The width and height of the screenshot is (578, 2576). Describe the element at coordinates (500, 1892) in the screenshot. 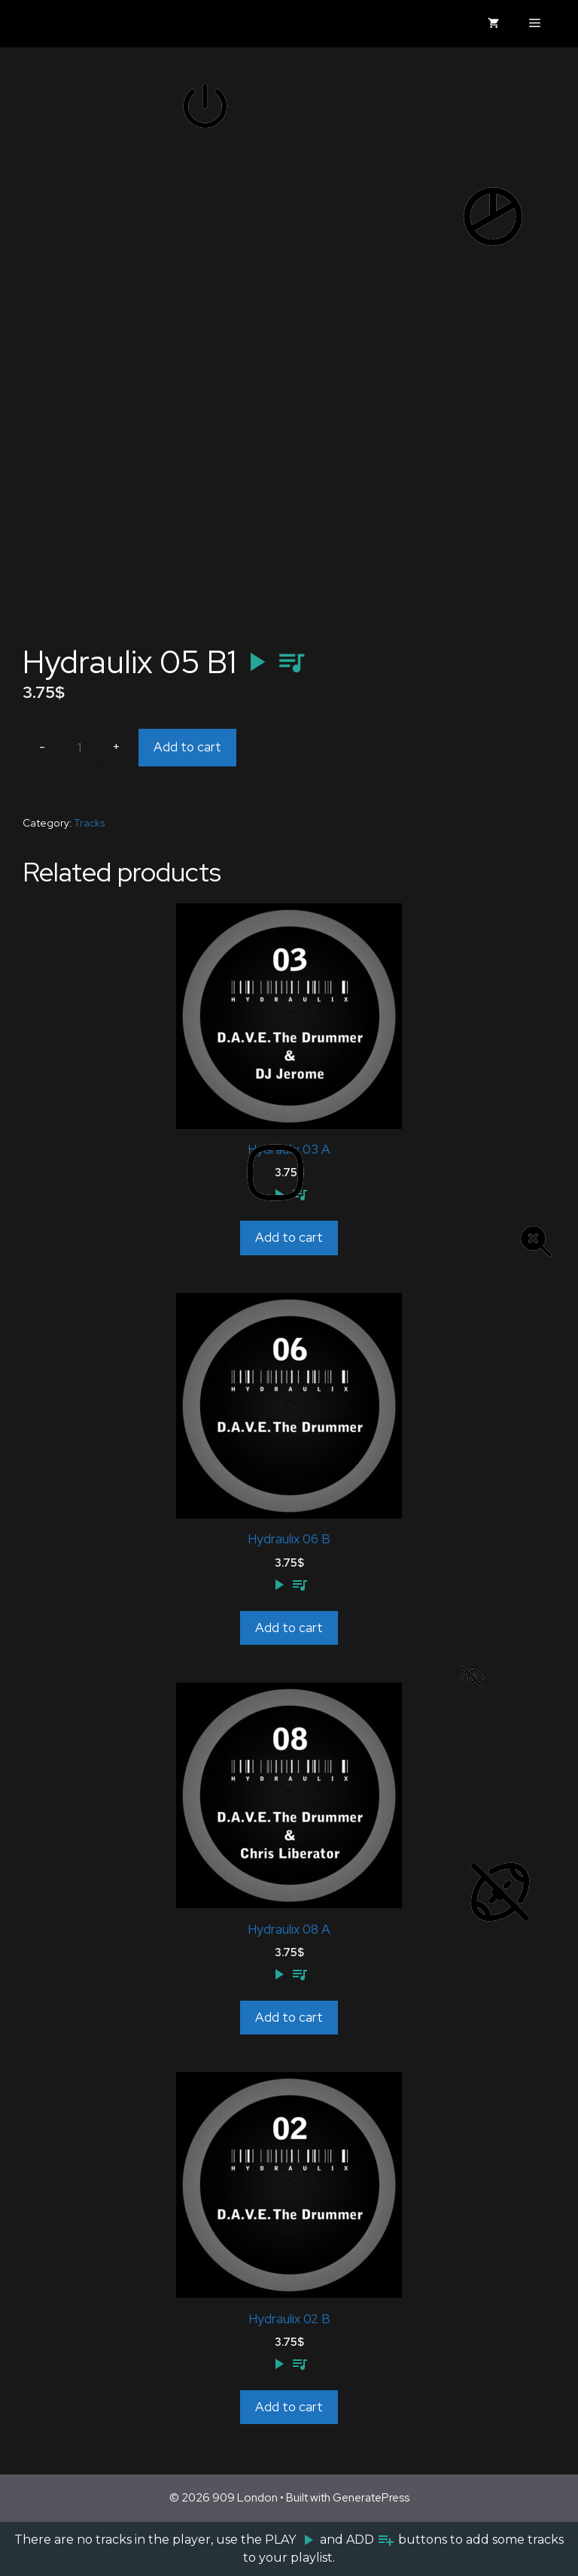

I see `disable football notifications` at that location.